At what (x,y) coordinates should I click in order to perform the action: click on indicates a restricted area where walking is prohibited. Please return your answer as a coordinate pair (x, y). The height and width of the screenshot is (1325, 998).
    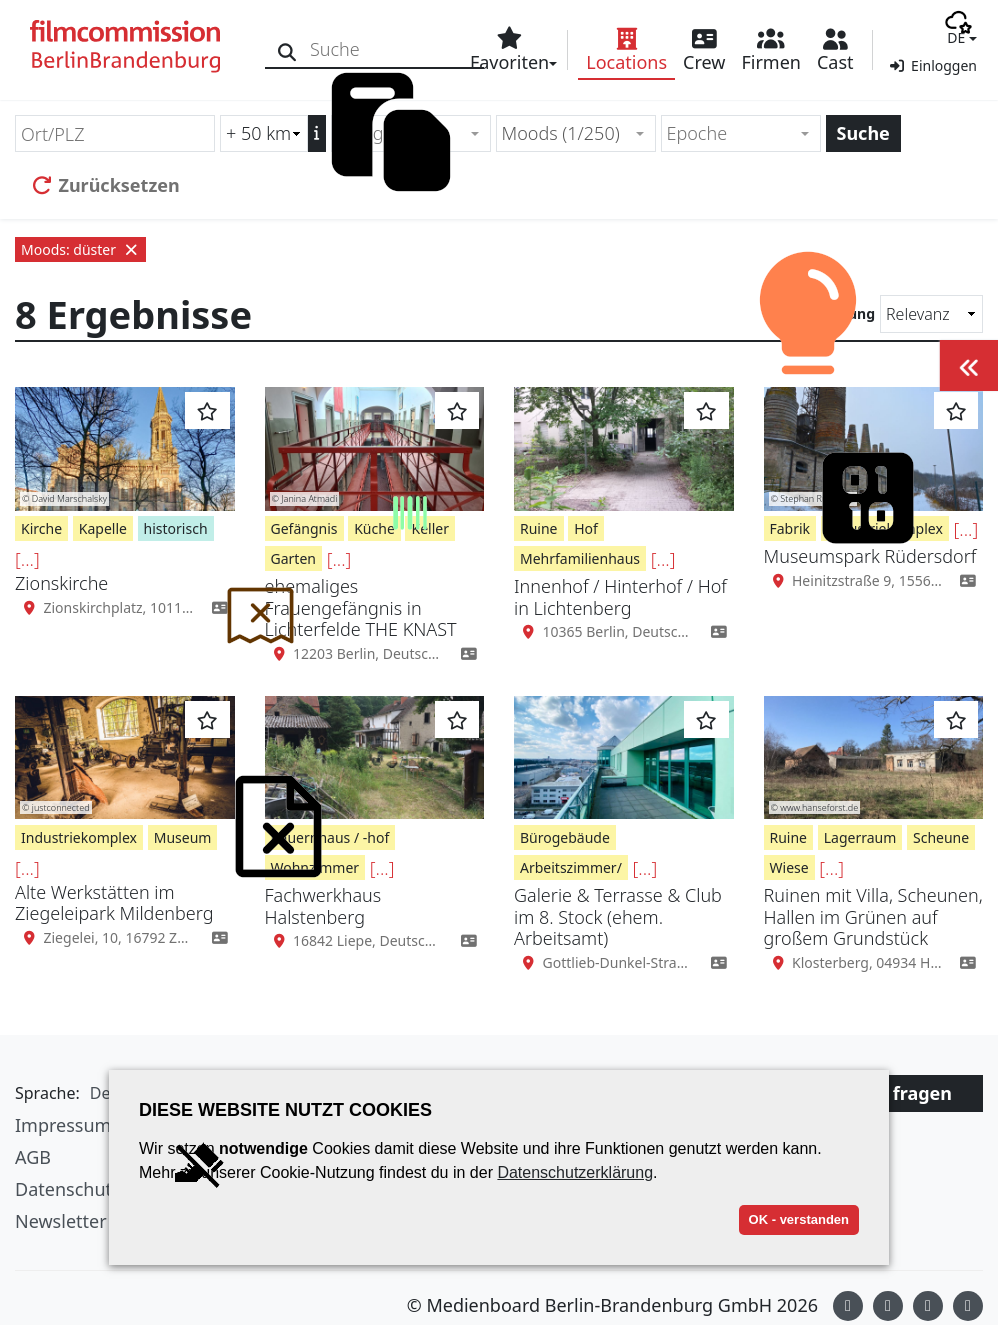
    Looking at the image, I should click on (199, 1164).